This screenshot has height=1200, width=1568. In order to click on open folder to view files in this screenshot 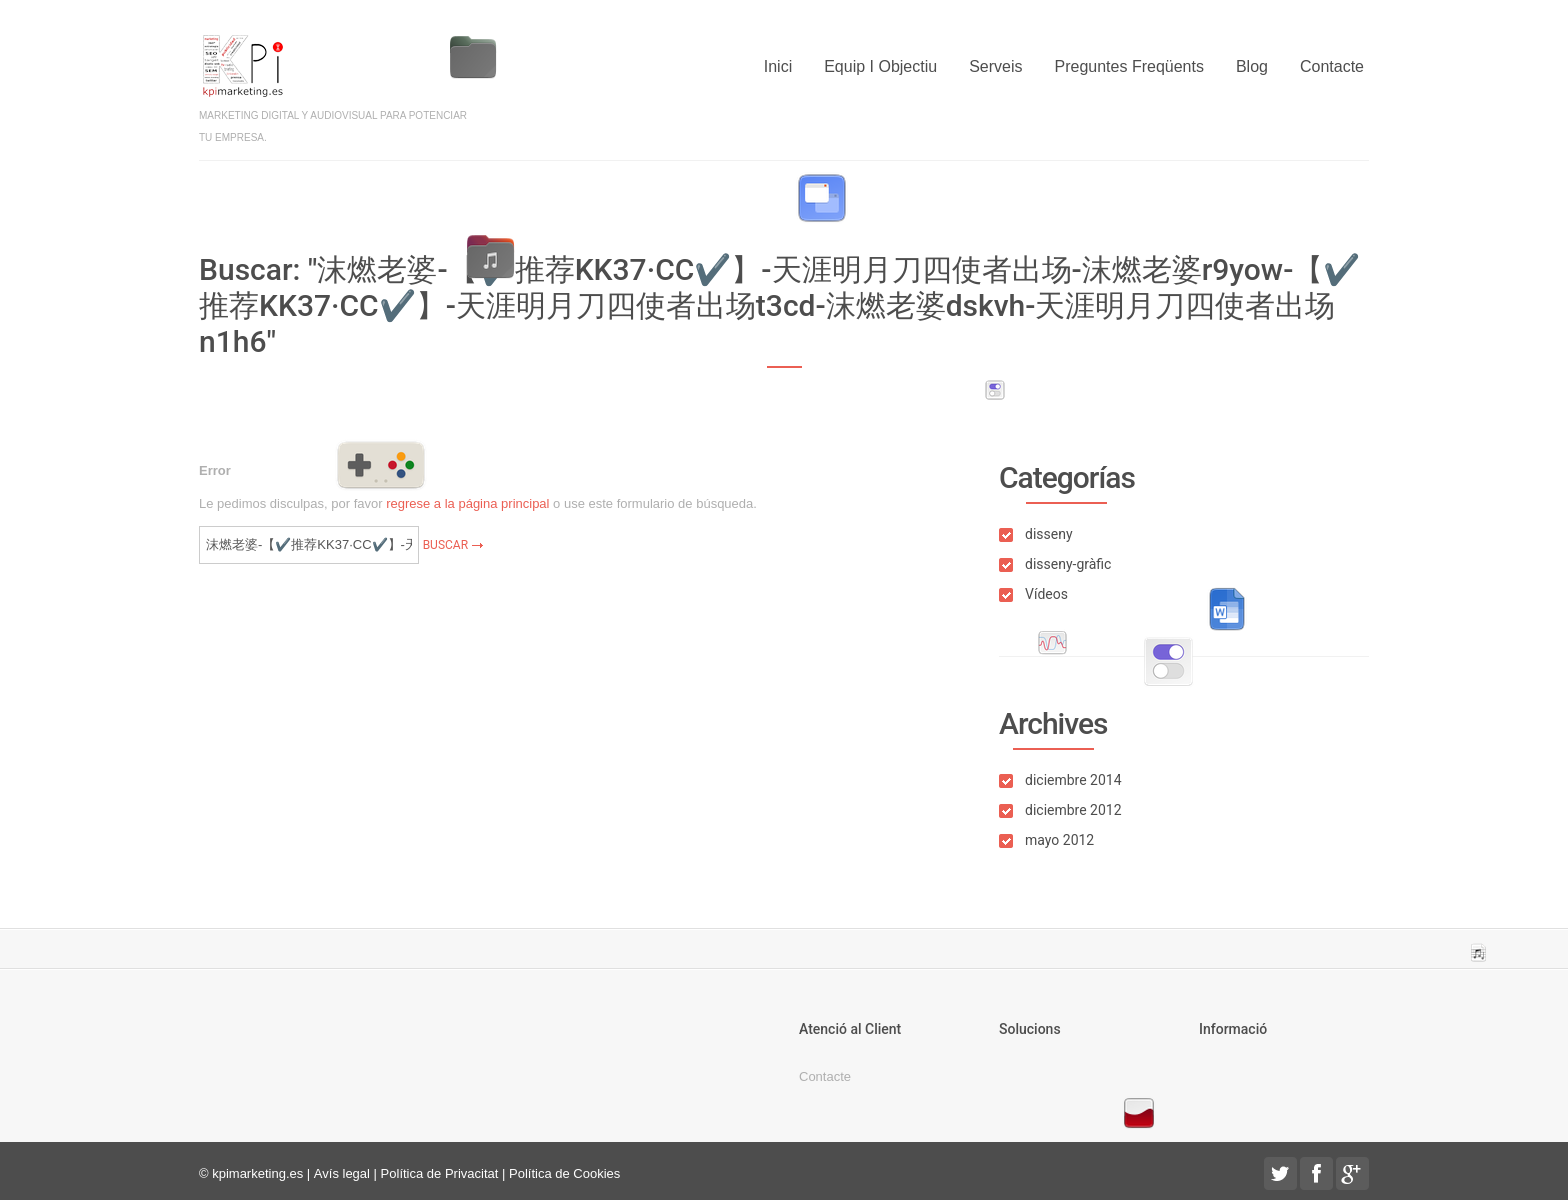, I will do `click(473, 57)`.